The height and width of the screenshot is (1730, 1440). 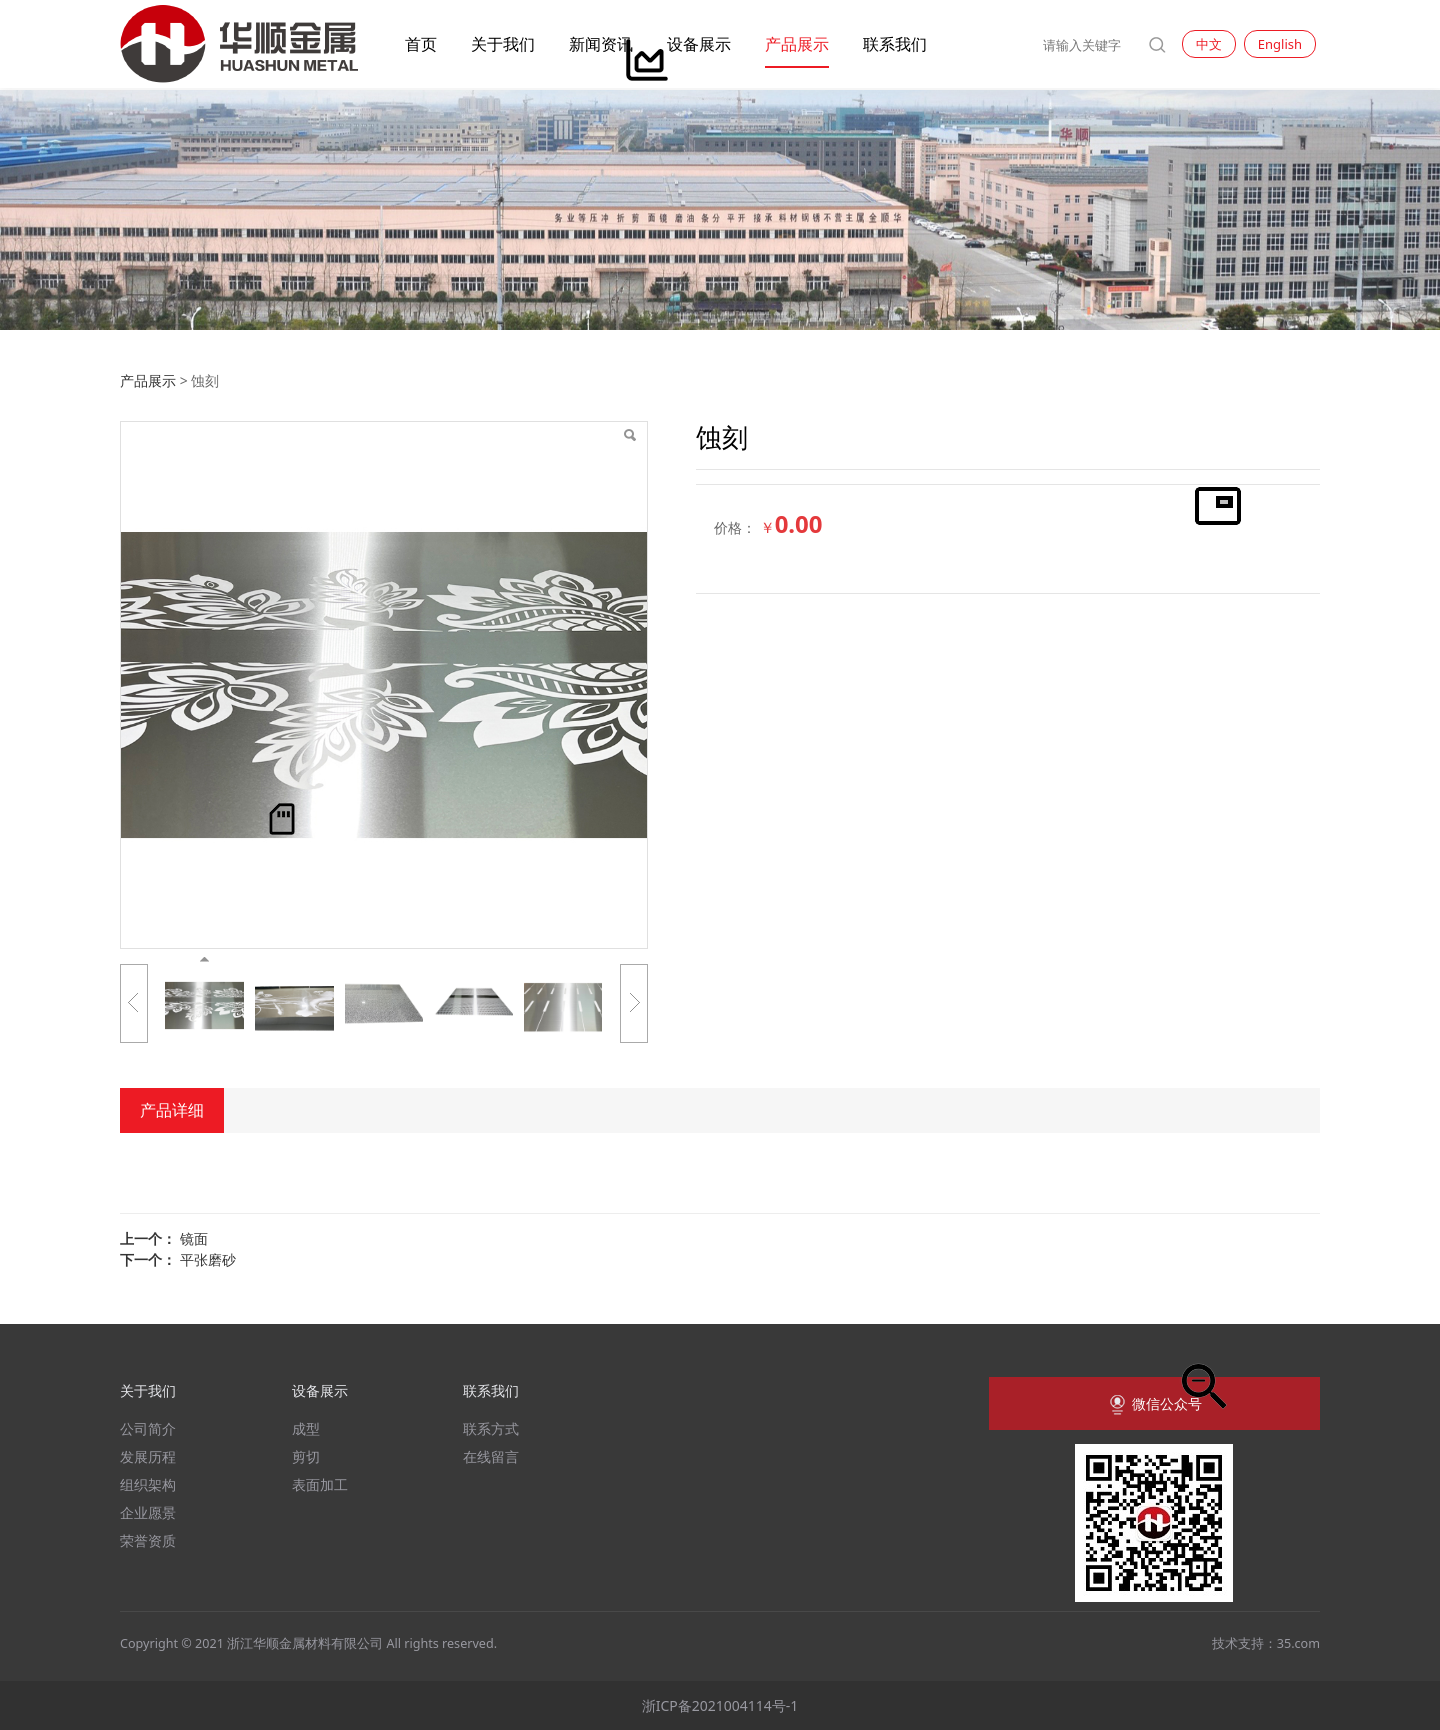 What do you see at coordinates (282, 819) in the screenshot?
I see `access SD card storage` at bounding box center [282, 819].